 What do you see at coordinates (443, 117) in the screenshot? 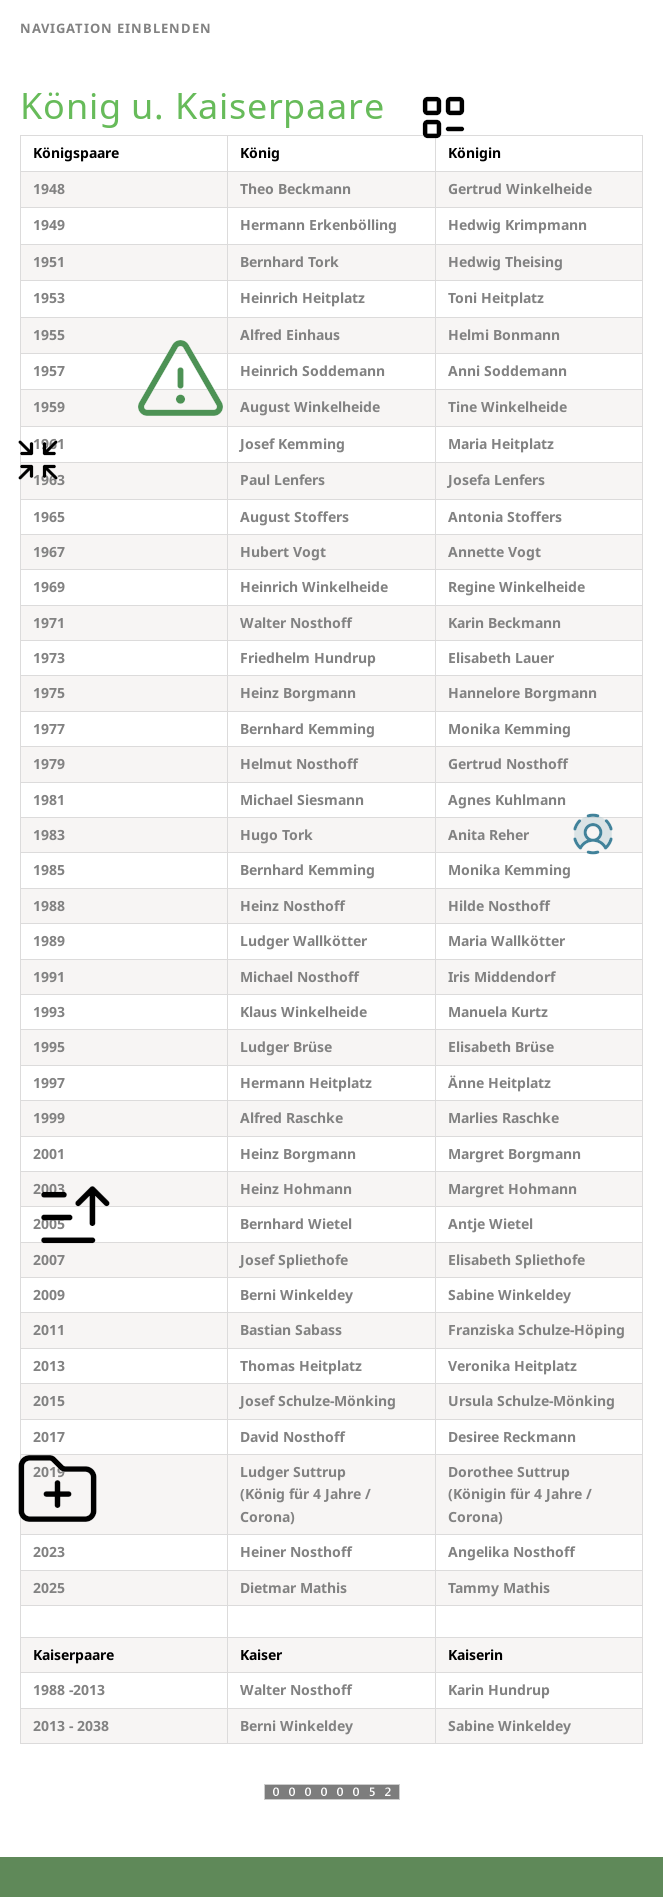
I see `remove an item from grid view` at bounding box center [443, 117].